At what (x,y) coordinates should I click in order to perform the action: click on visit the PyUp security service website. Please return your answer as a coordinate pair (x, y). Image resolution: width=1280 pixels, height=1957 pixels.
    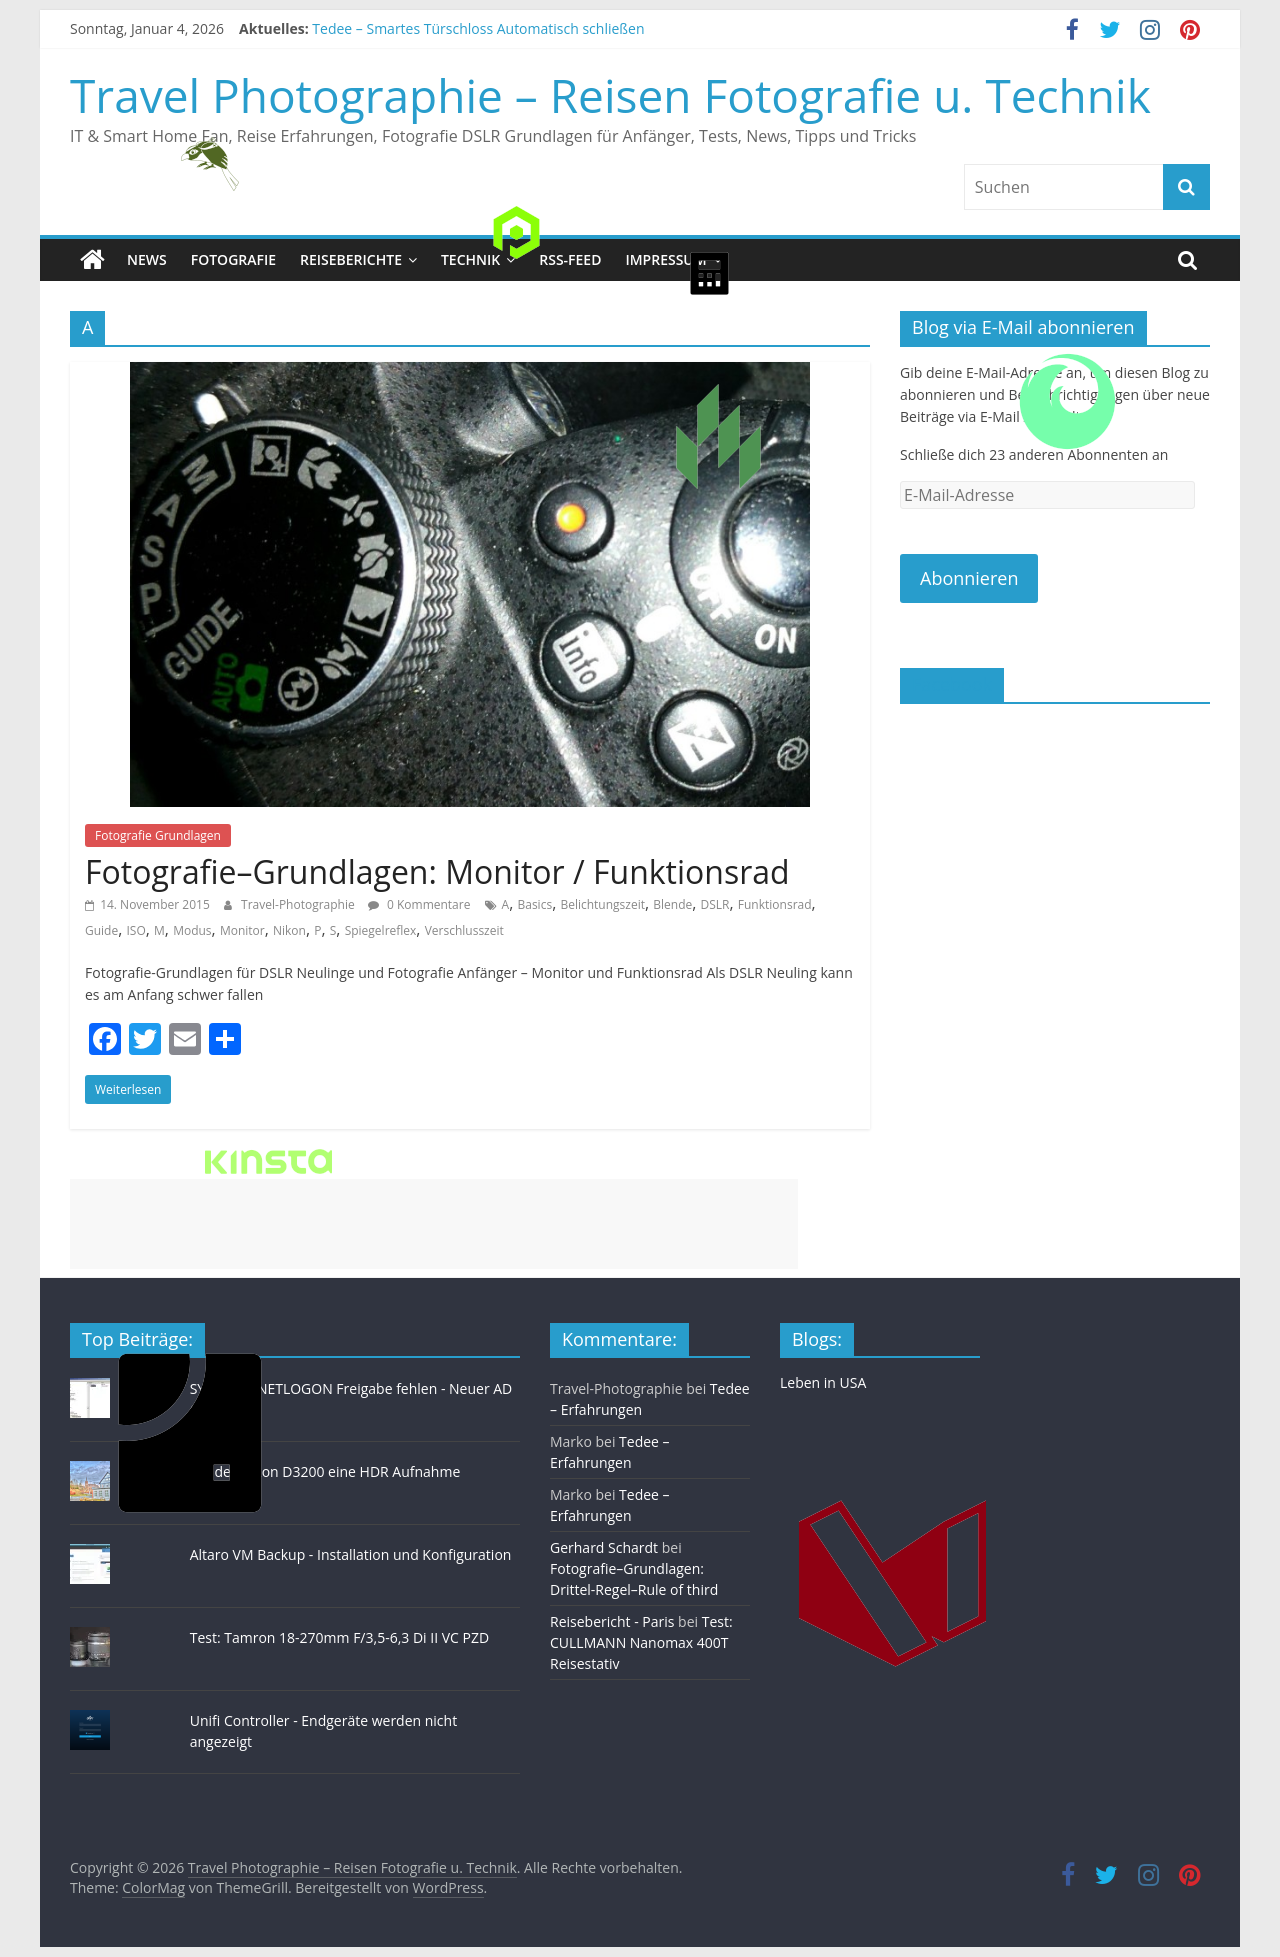
    Looking at the image, I should click on (516, 232).